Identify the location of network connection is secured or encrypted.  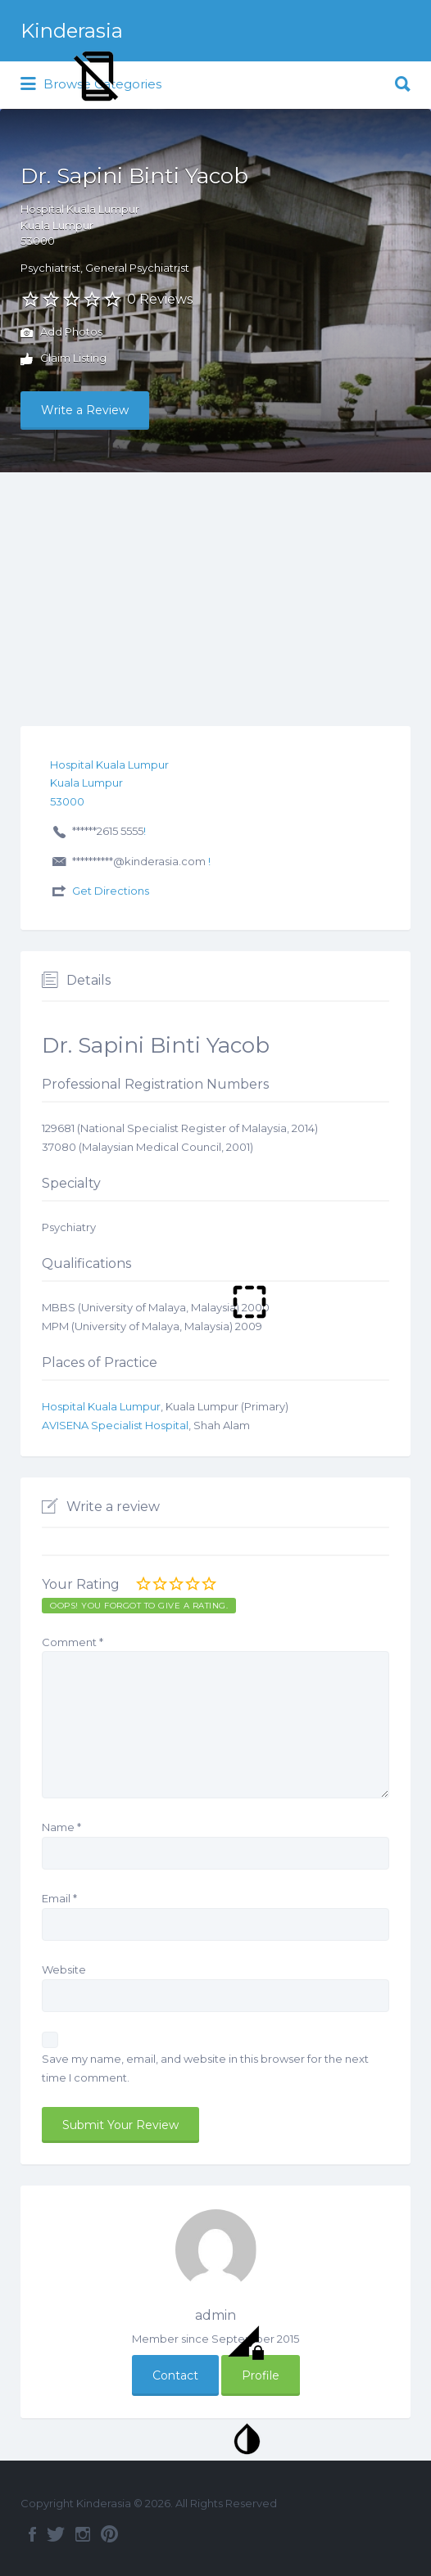
(246, 2344).